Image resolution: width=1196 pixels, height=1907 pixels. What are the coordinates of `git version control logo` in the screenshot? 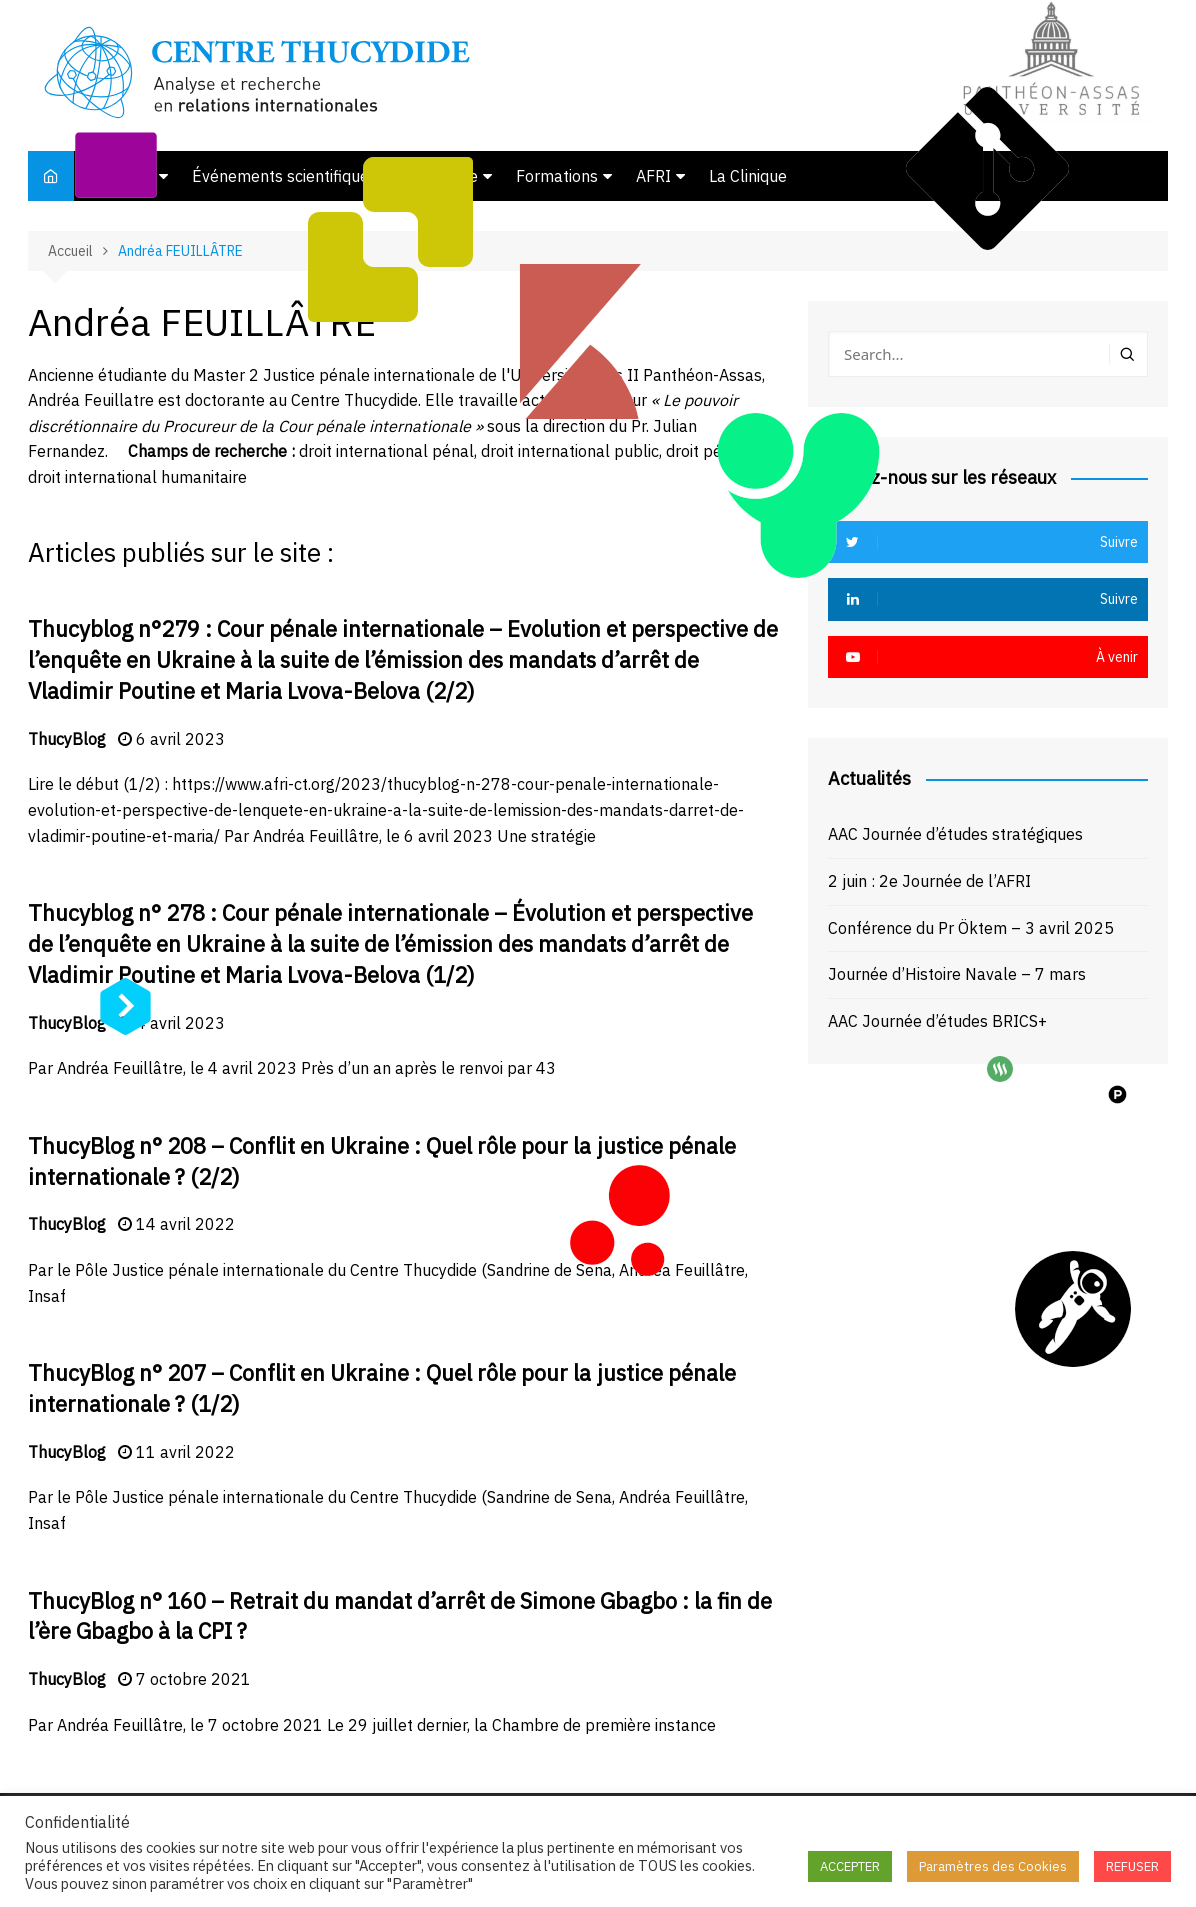 It's located at (987, 168).